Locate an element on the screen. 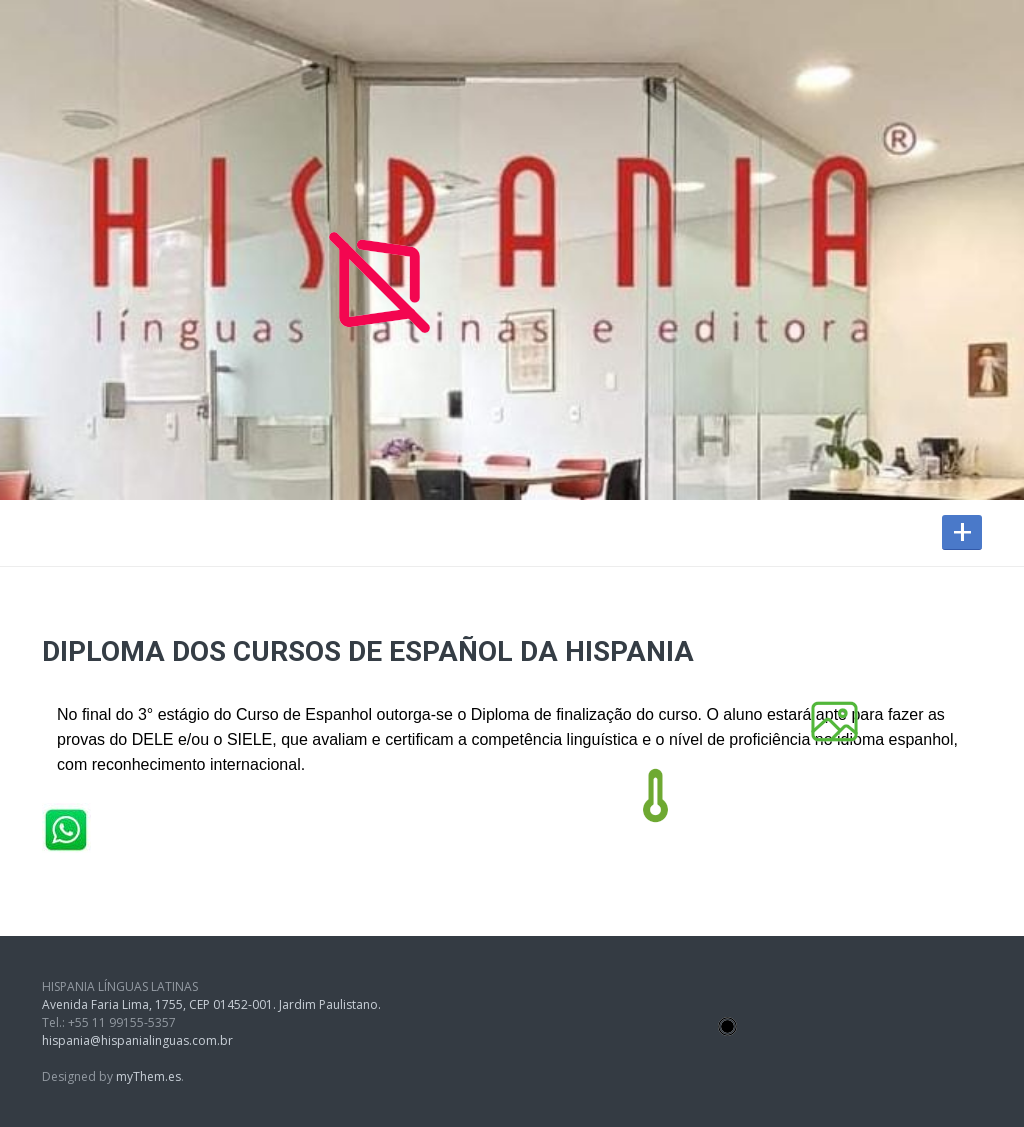  view current temperature is located at coordinates (655, 795).